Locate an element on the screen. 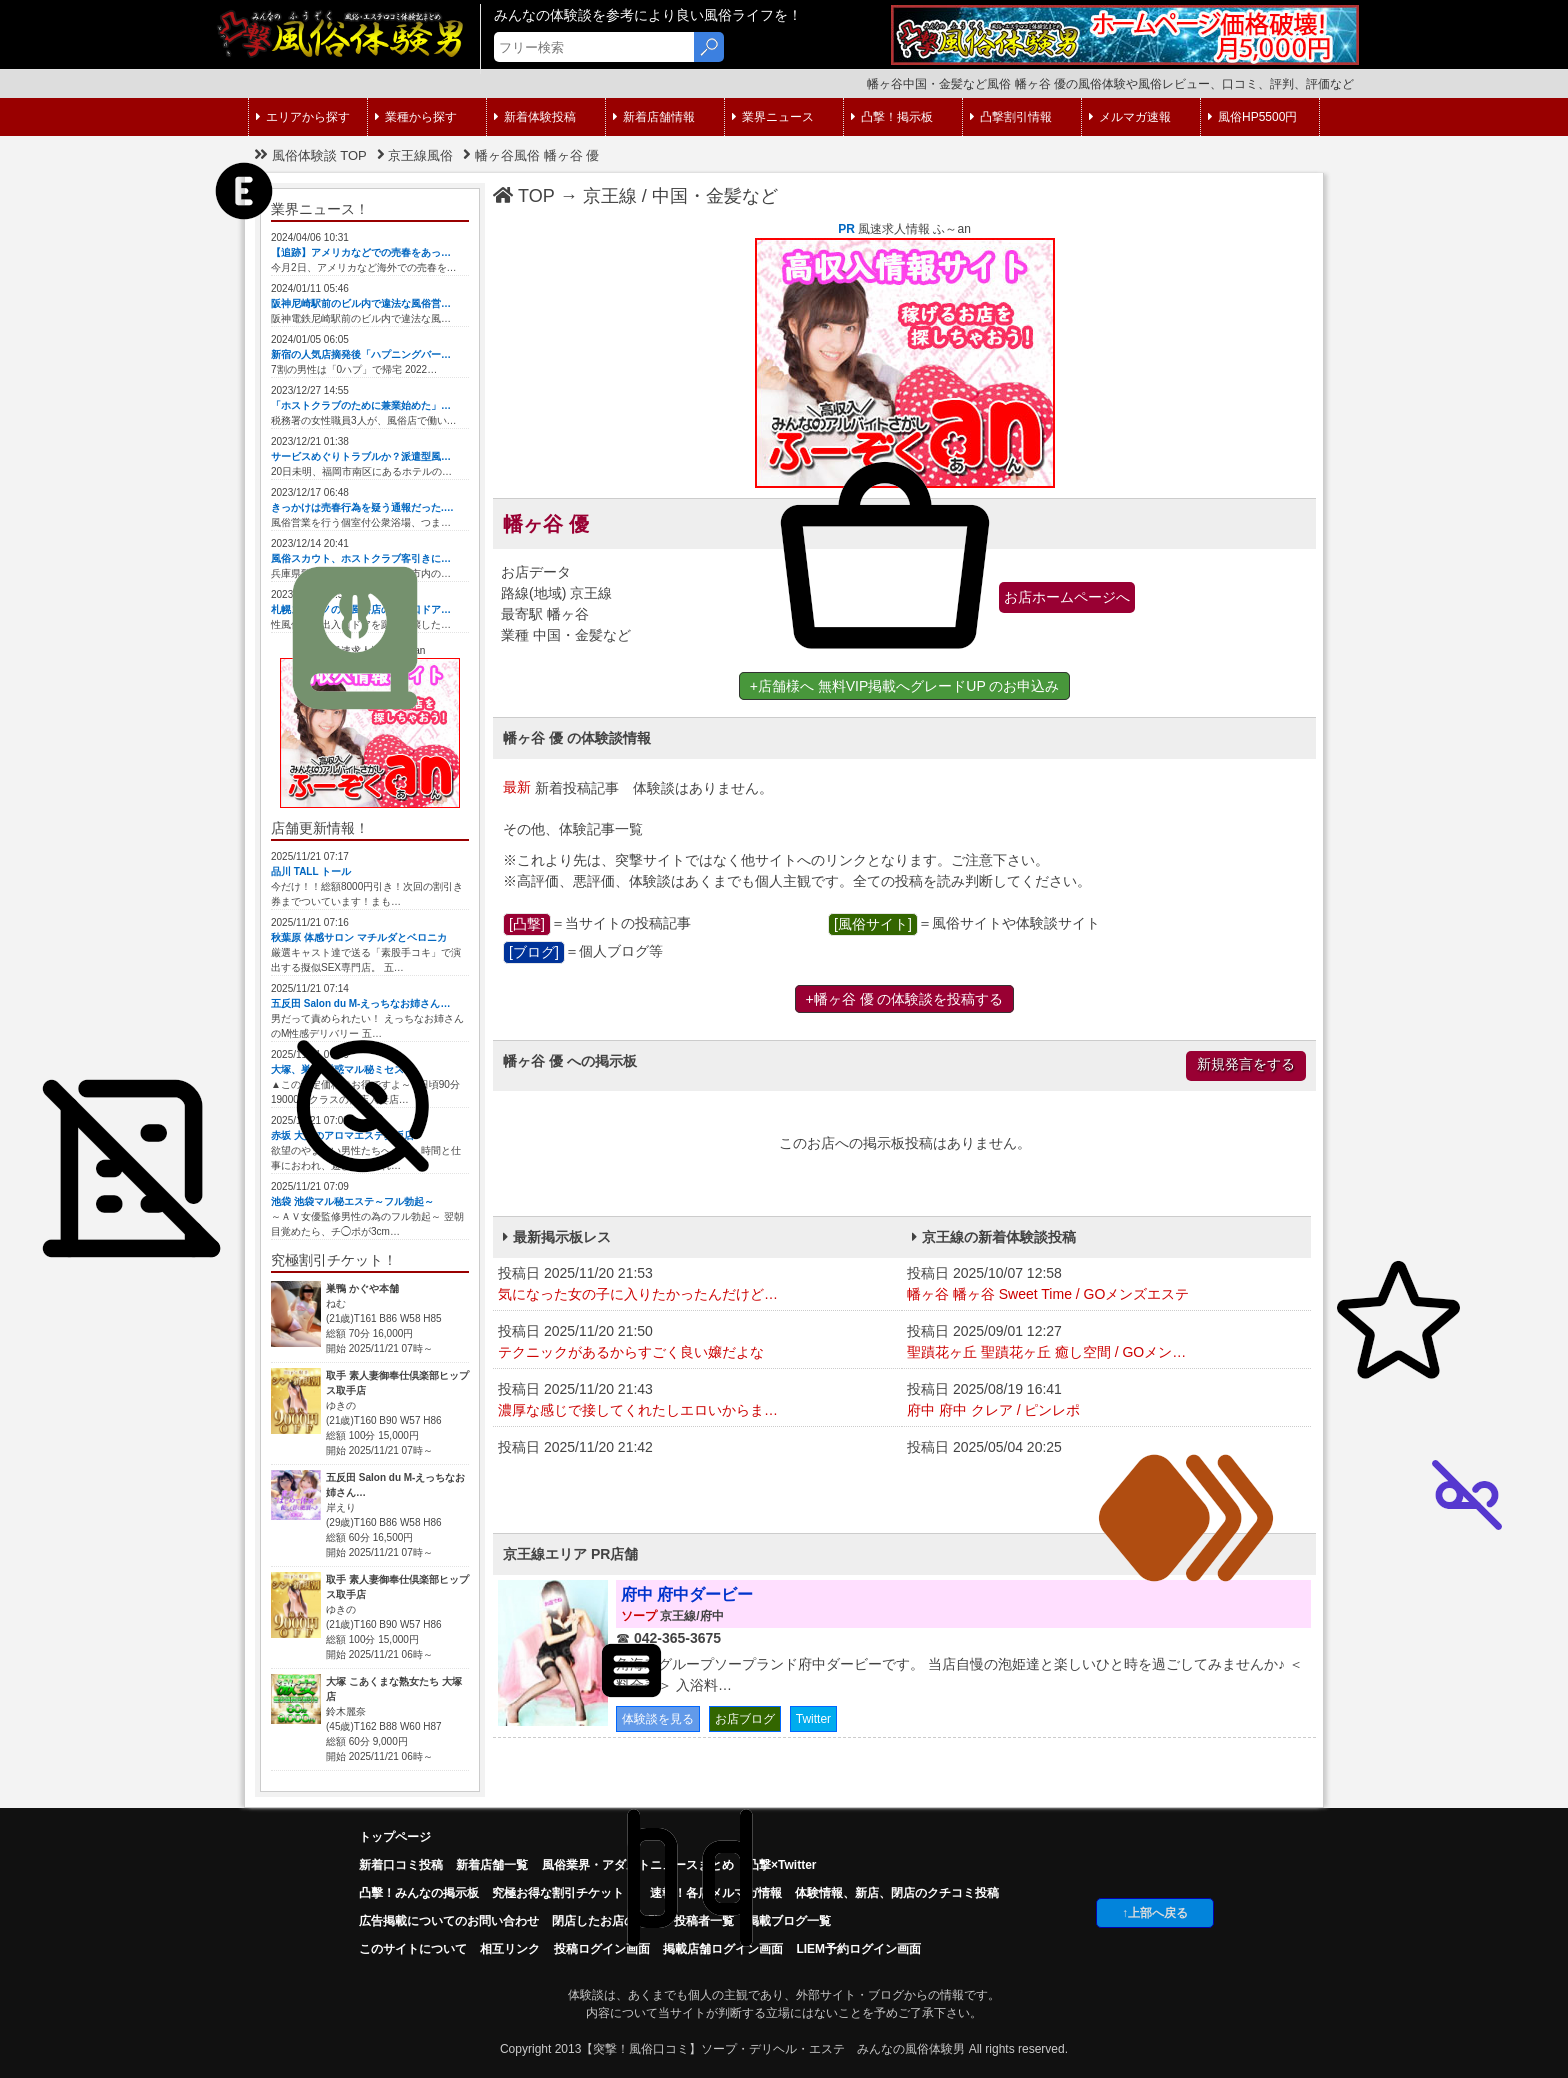 This screenshot has height=2078, width=1568. access animation keyframes is located at coordinates (1186, 1518).